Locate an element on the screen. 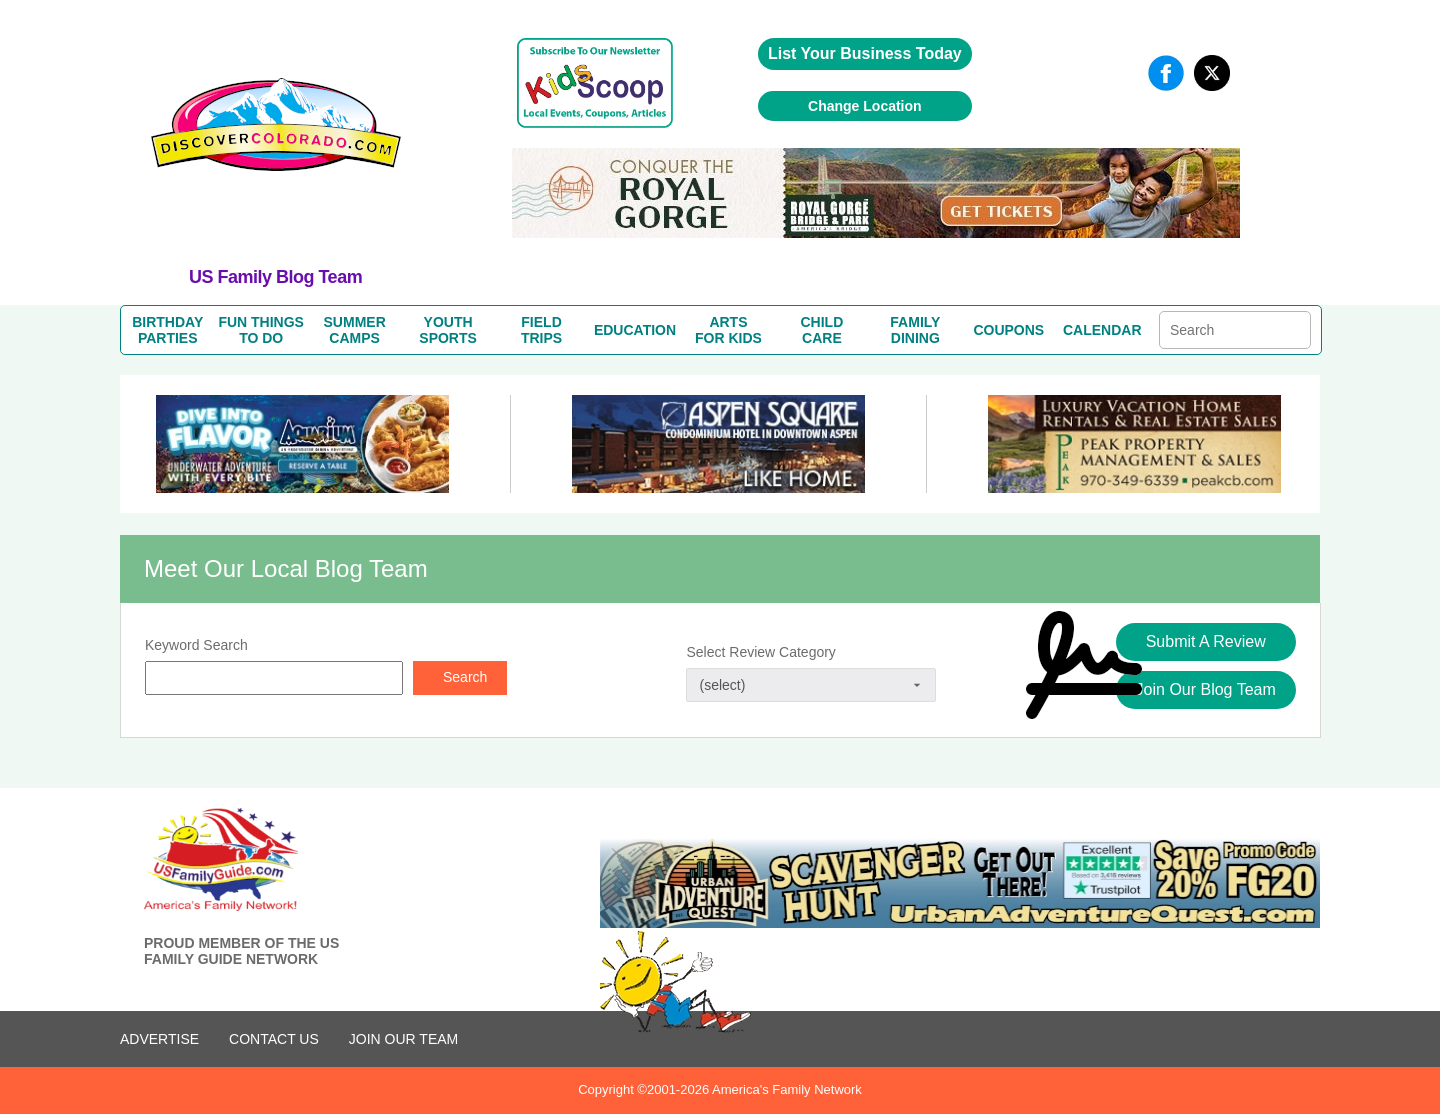  start a presentation is located at coordinates (833, 188).